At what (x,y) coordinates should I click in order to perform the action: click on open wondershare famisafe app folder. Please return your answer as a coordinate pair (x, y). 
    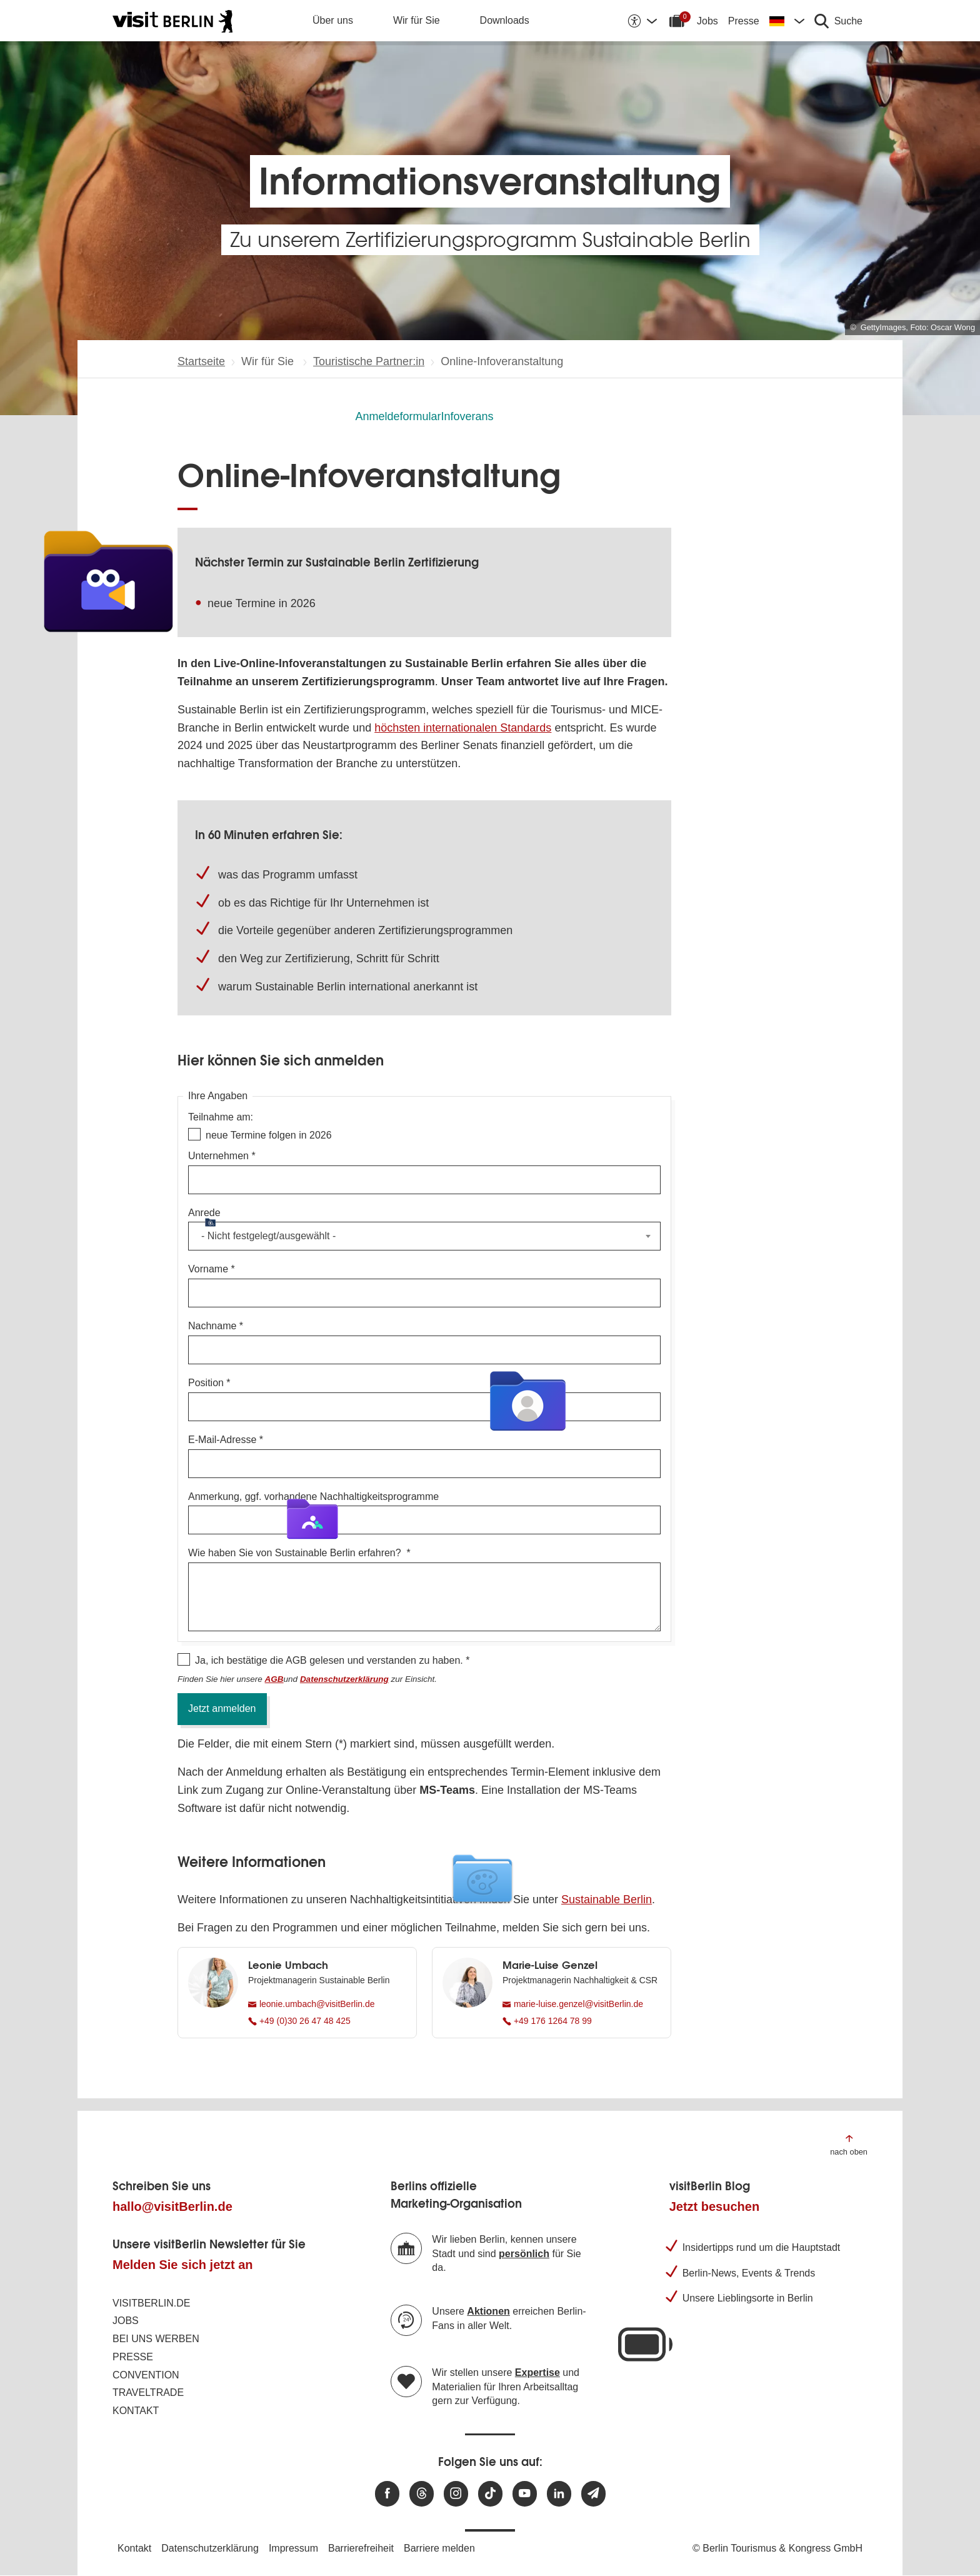
    Looking at the image, I should click on (312, 1520).